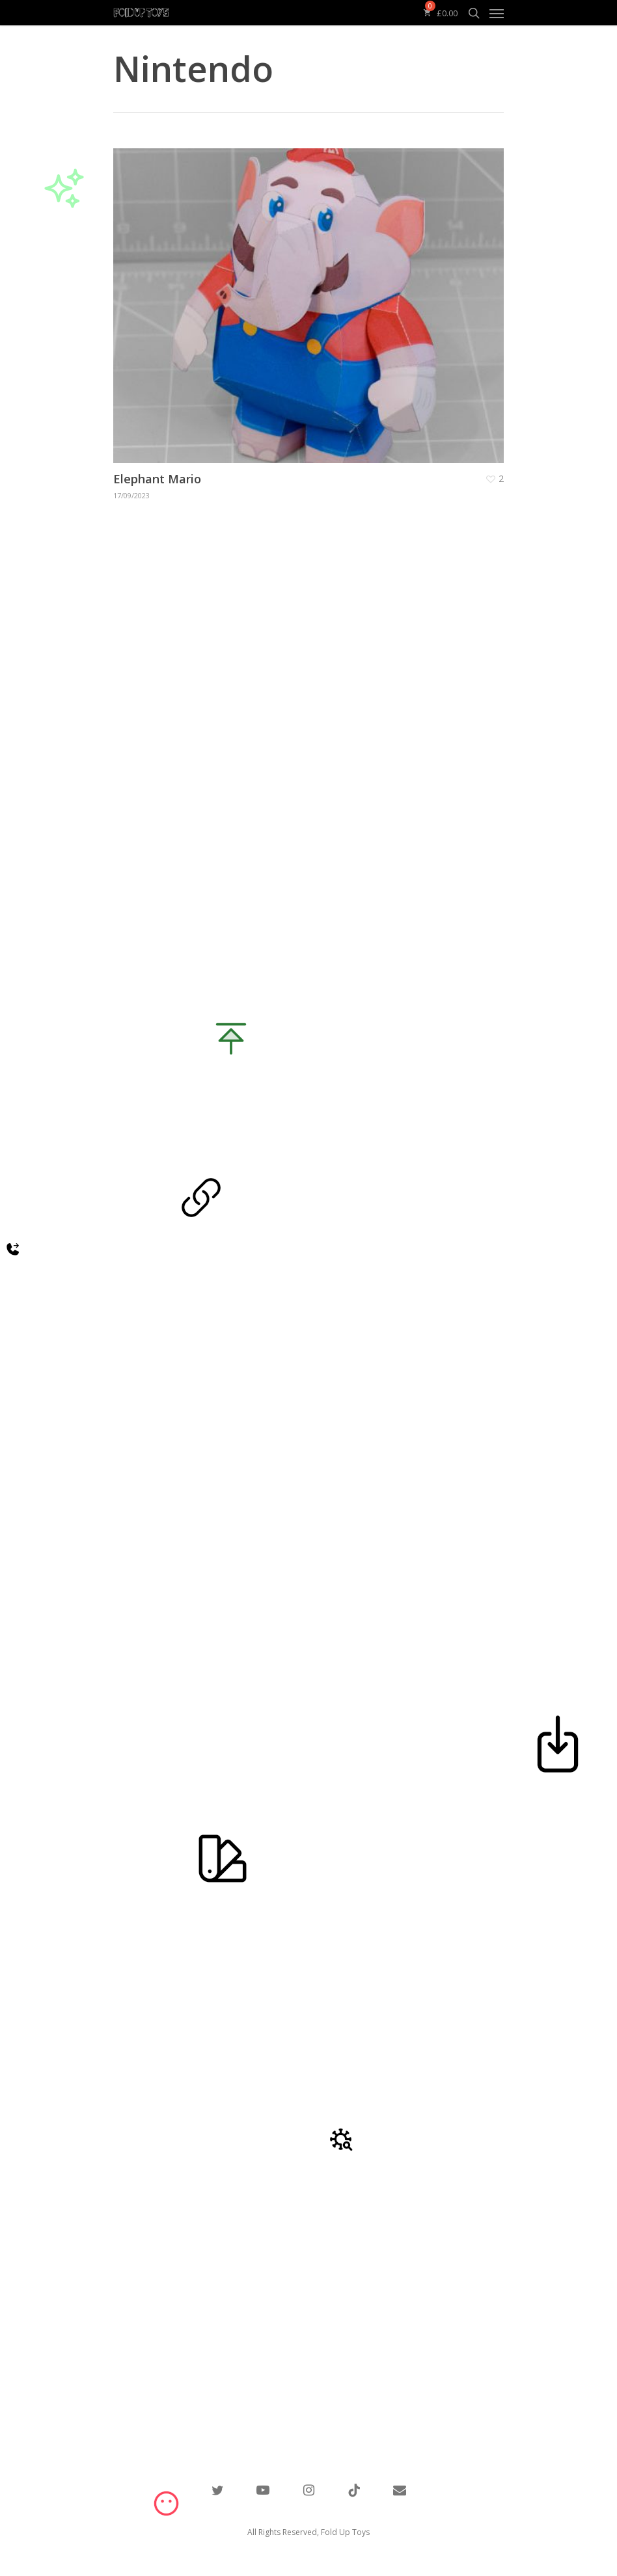 The image size is (617, 2576). I want to click on move item to top of list, so click(231, 1038).